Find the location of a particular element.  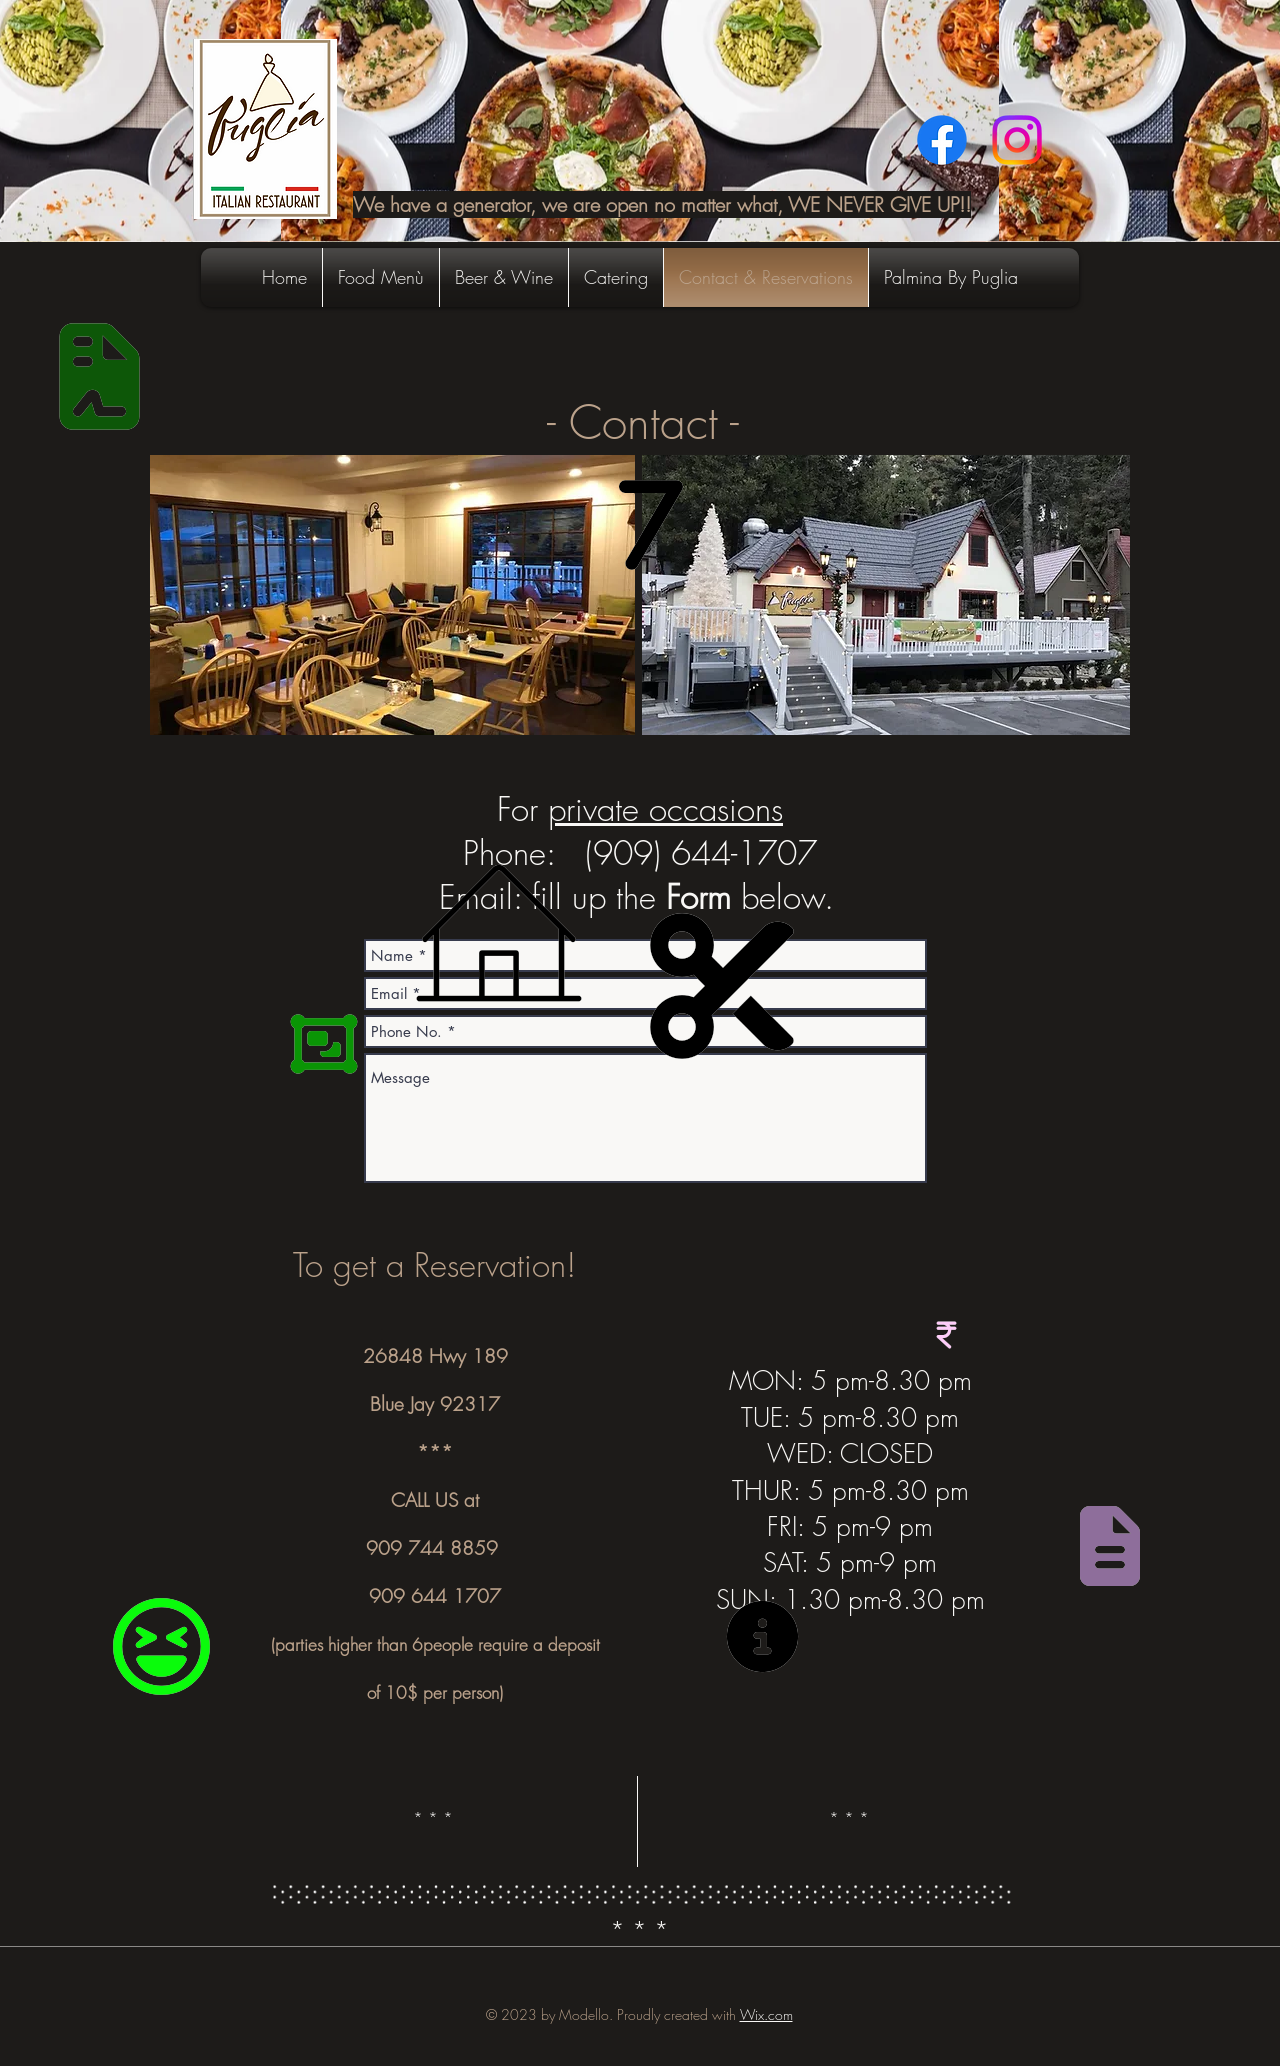

indicates the number seven in a list or count is located at coordinates (651, 525).